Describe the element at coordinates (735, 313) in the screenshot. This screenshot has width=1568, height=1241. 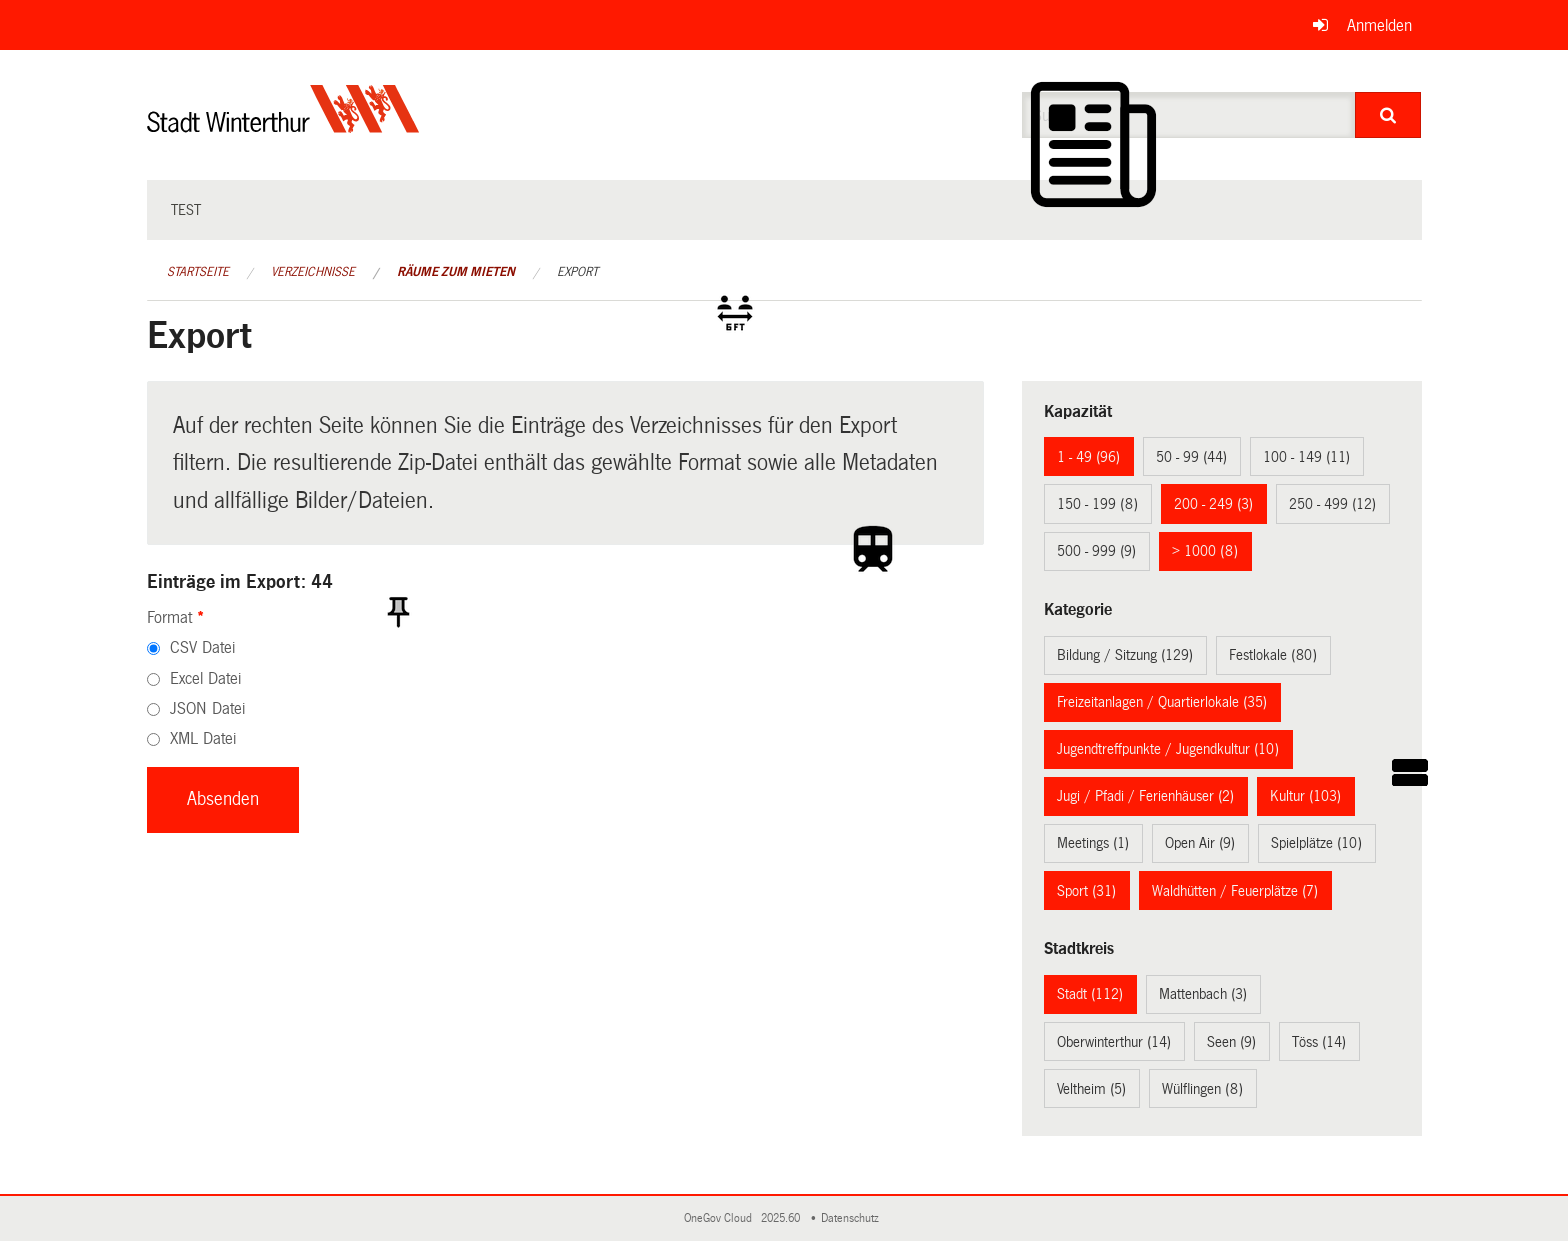
I see `indicates social distancing requirement of 6 feet` at that location.